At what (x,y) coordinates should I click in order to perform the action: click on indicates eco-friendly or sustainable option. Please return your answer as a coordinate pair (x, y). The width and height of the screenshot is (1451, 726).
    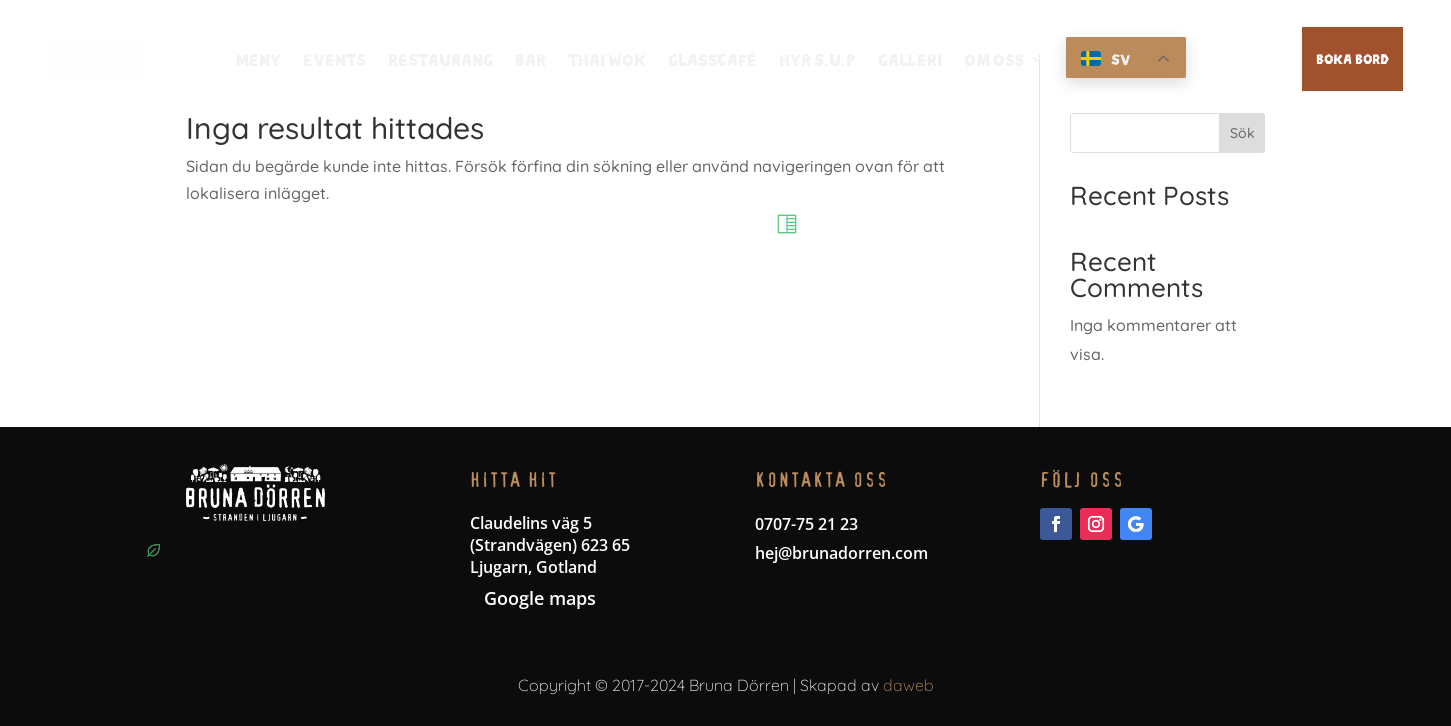
    Looking at the image, I should click on (153, 550).